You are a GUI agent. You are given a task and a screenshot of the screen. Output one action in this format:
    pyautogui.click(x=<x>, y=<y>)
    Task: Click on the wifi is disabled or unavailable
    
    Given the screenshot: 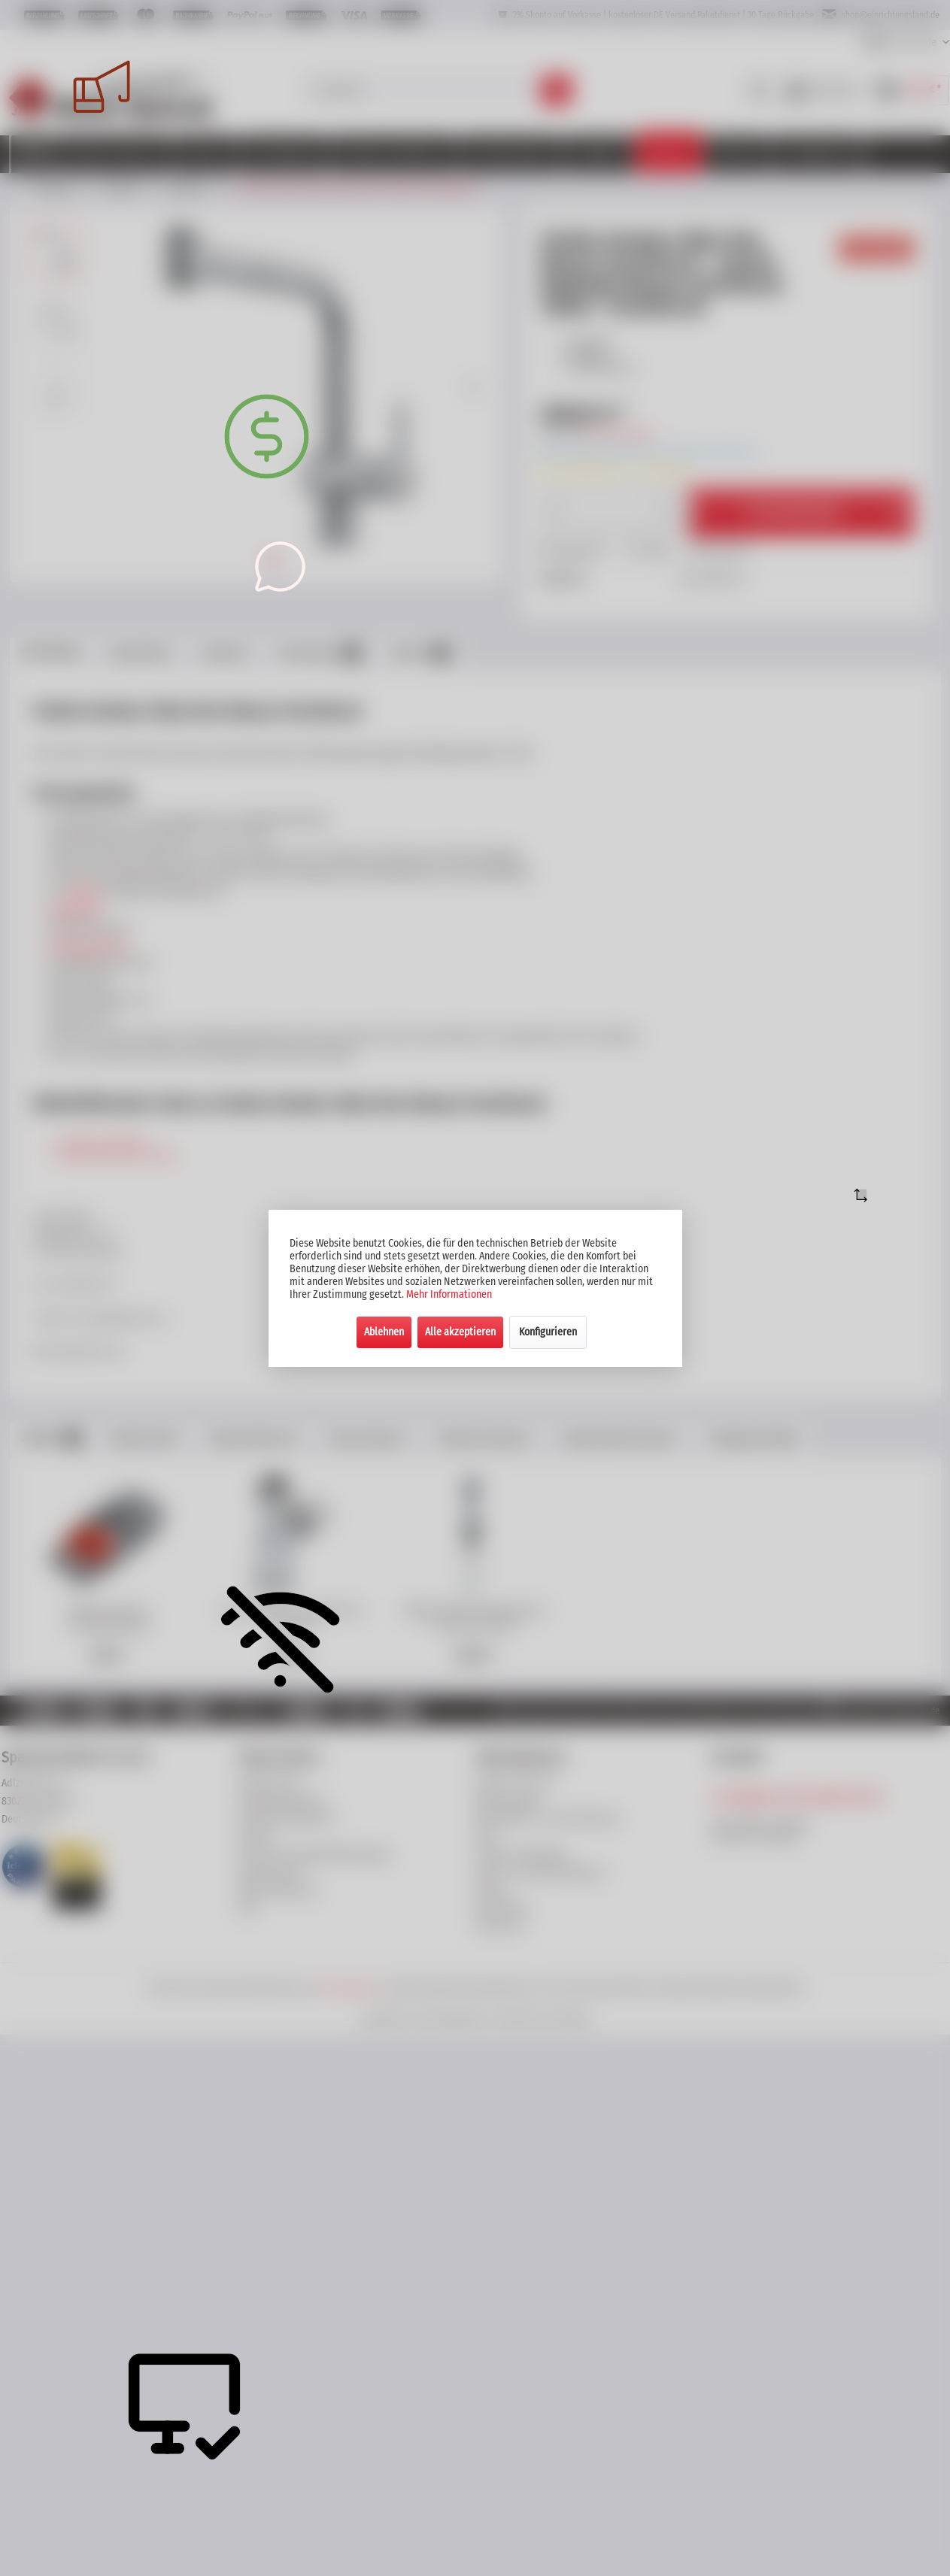 What is the action you would take?
    pyautogui.click(x=280, y=1639)
    